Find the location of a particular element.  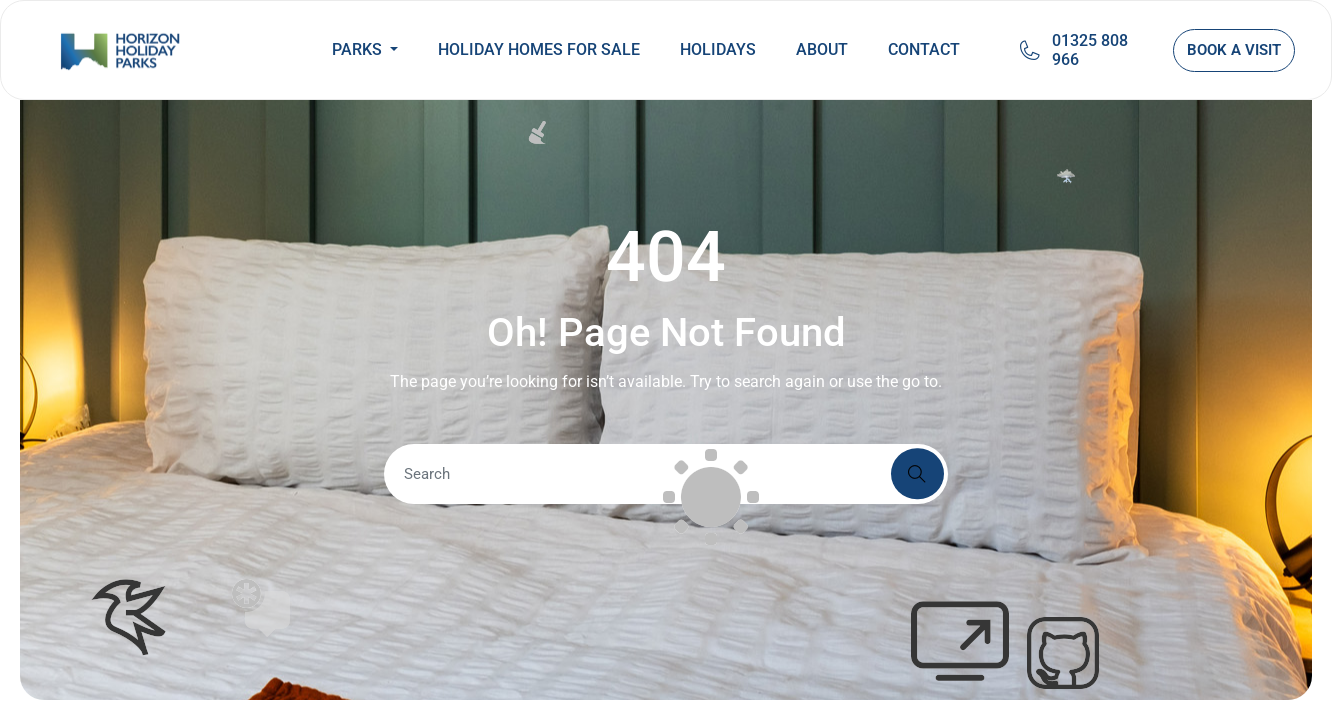

open kate text editor is located at coordinates (131, 615).